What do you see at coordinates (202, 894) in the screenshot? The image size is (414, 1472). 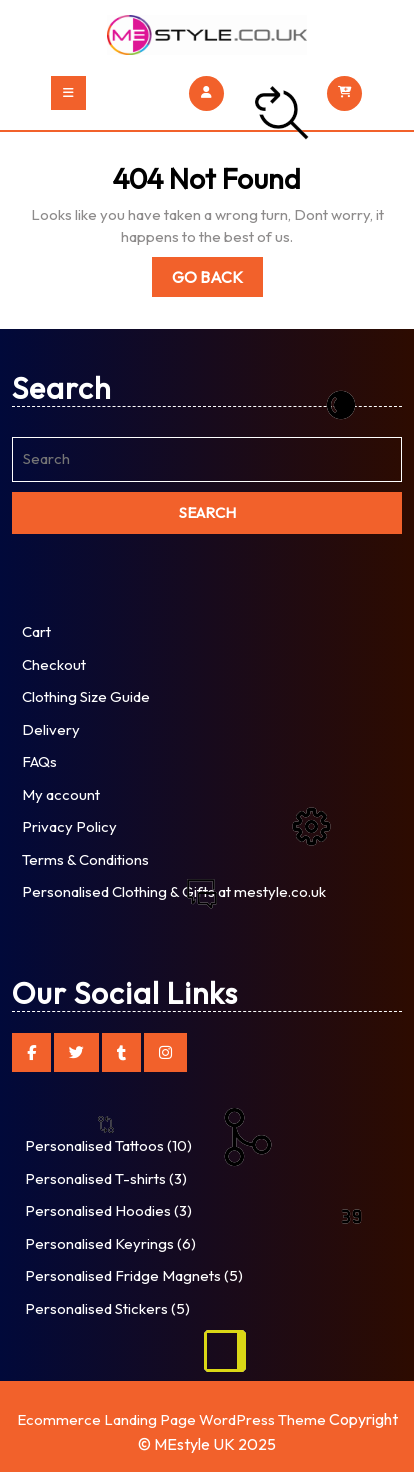 I see `open discussion thread or comments` at bounding box center [202, 894].